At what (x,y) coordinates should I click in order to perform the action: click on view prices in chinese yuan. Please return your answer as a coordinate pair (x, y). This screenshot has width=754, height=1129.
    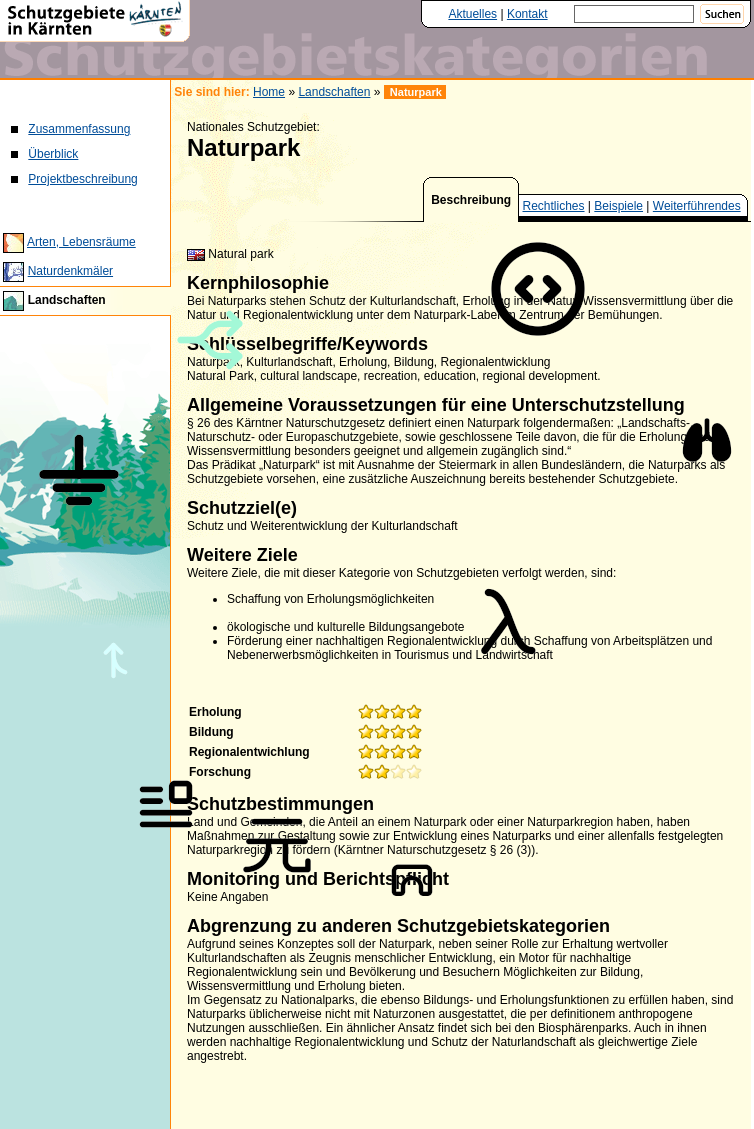
    Looking at the image, I should click on (277, 847).